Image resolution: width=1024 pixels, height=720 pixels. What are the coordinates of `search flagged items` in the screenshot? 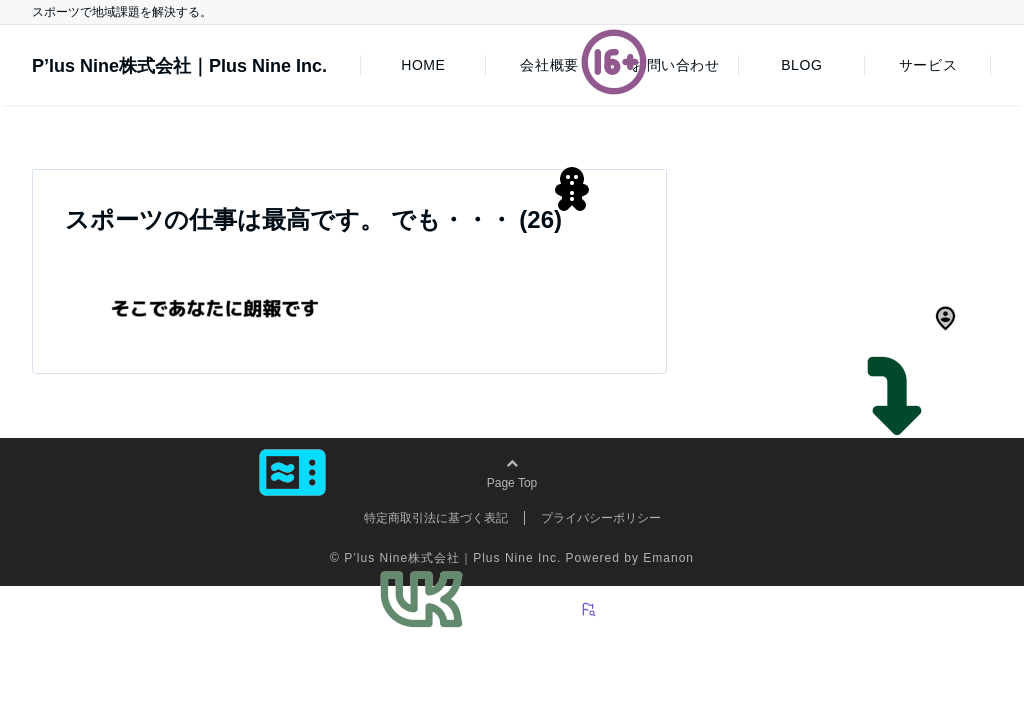 It's located at (588, 609).